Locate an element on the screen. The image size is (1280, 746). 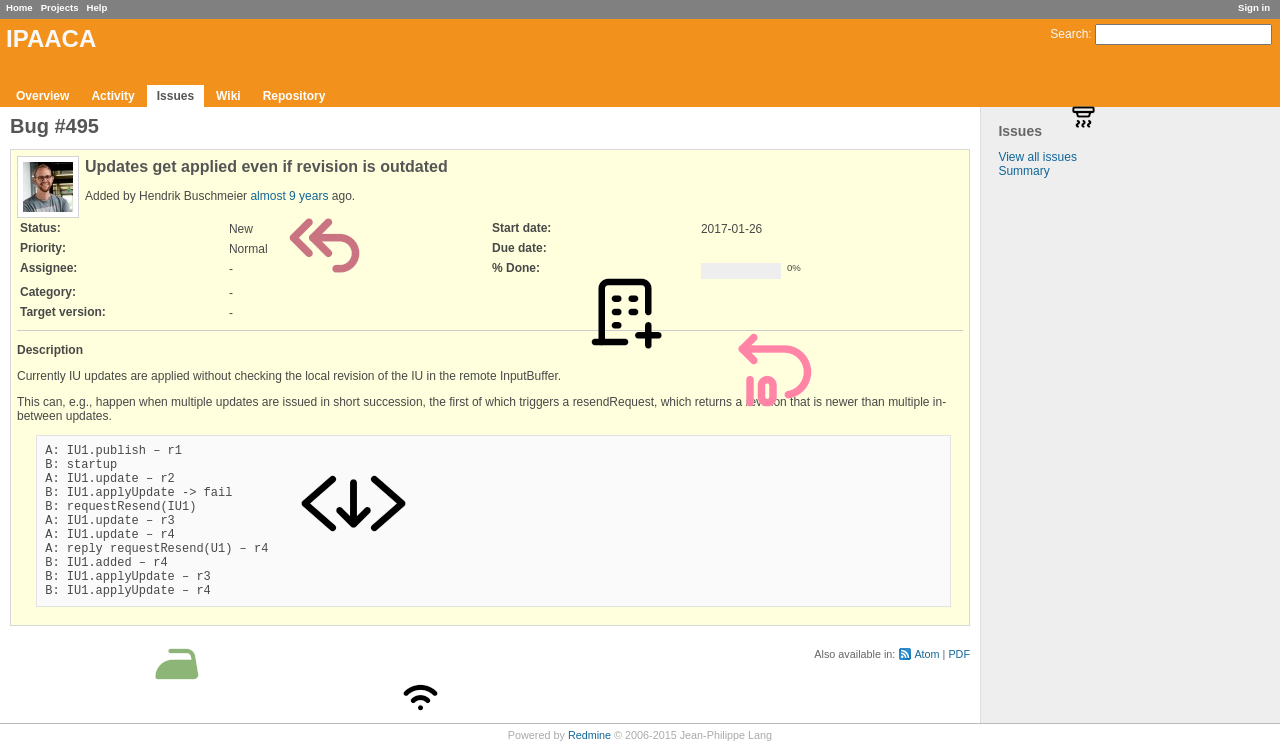
skip backward 10 seconds is located at coordinates (773, 372).